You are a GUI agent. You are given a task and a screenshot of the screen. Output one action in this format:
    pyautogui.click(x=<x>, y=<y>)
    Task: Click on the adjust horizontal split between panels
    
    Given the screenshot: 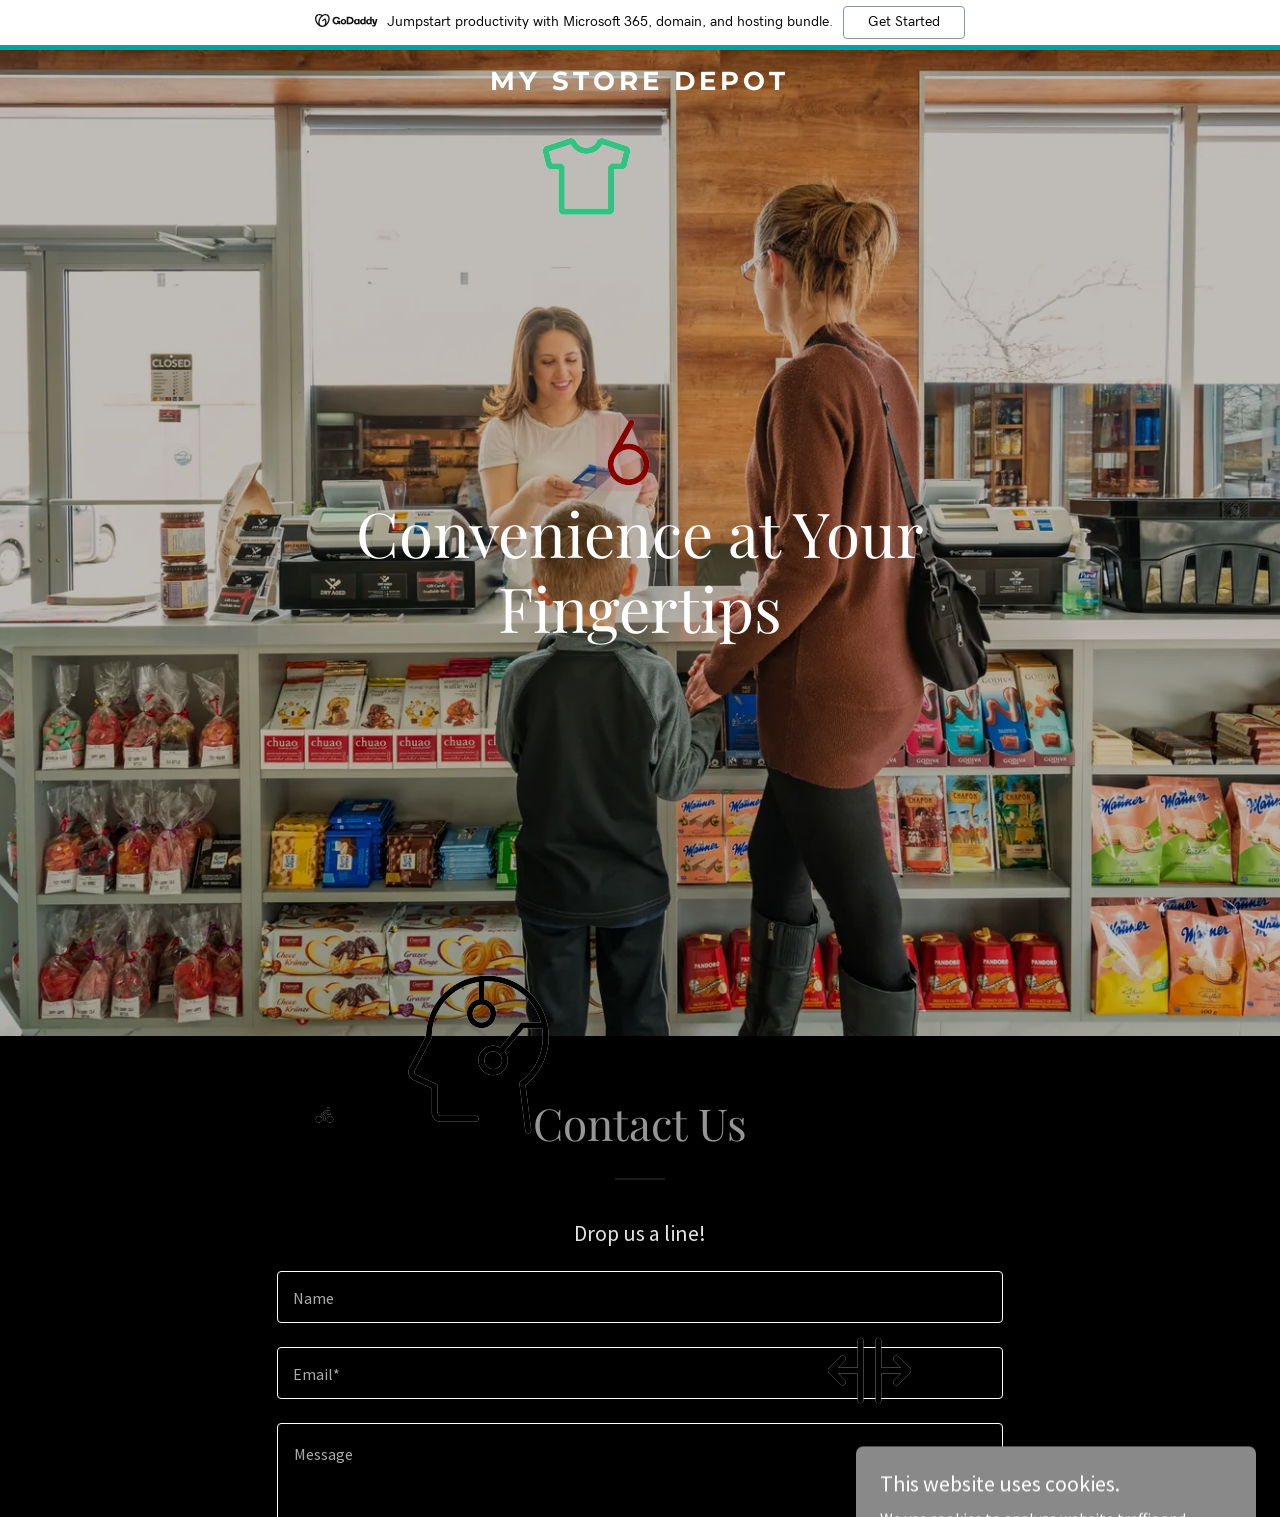 What is the action you would take?
    pyautogui.click(x=869, y=1370)
    